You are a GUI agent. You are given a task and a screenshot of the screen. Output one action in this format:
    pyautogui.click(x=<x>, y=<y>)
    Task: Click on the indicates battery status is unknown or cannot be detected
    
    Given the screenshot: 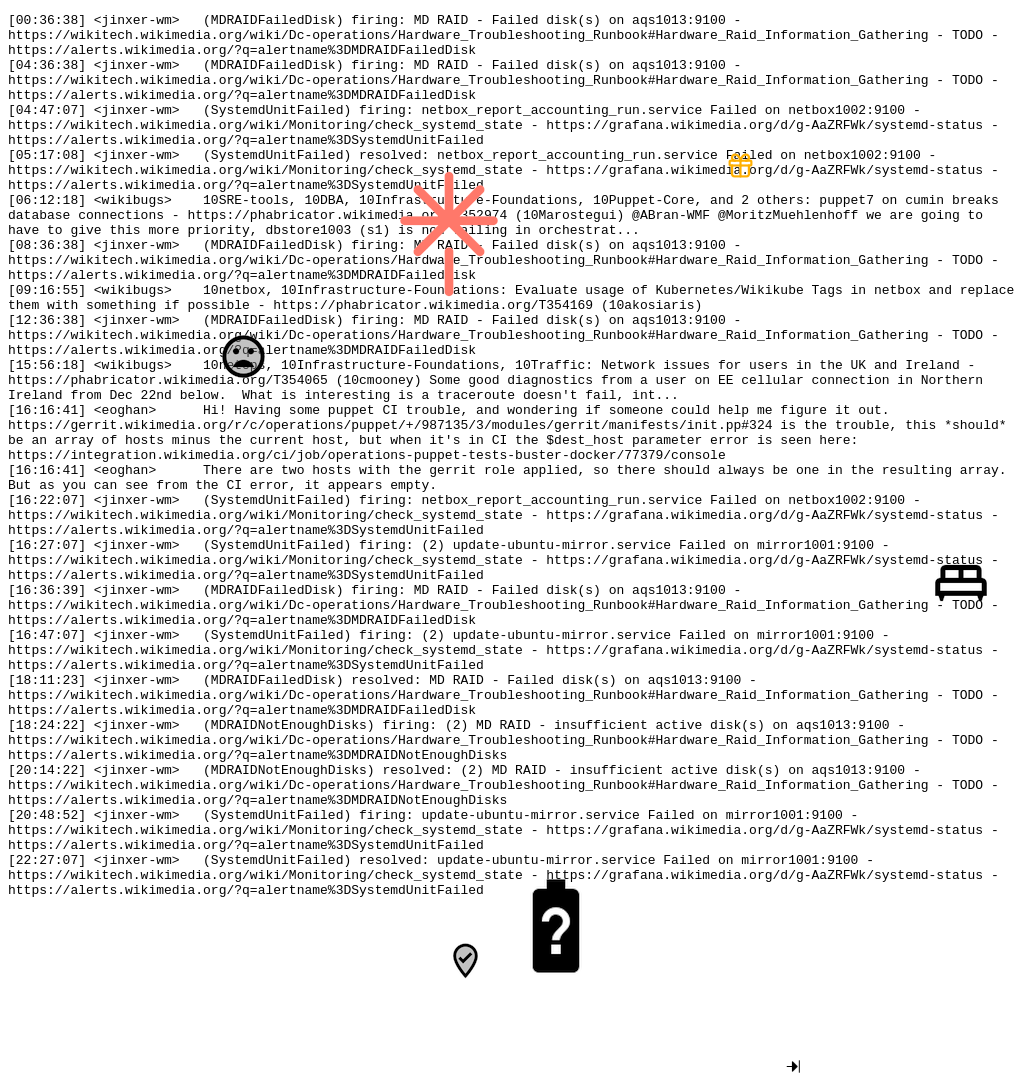 What is the action you would take?
    pyautogui.click(x=556, y=926)
    